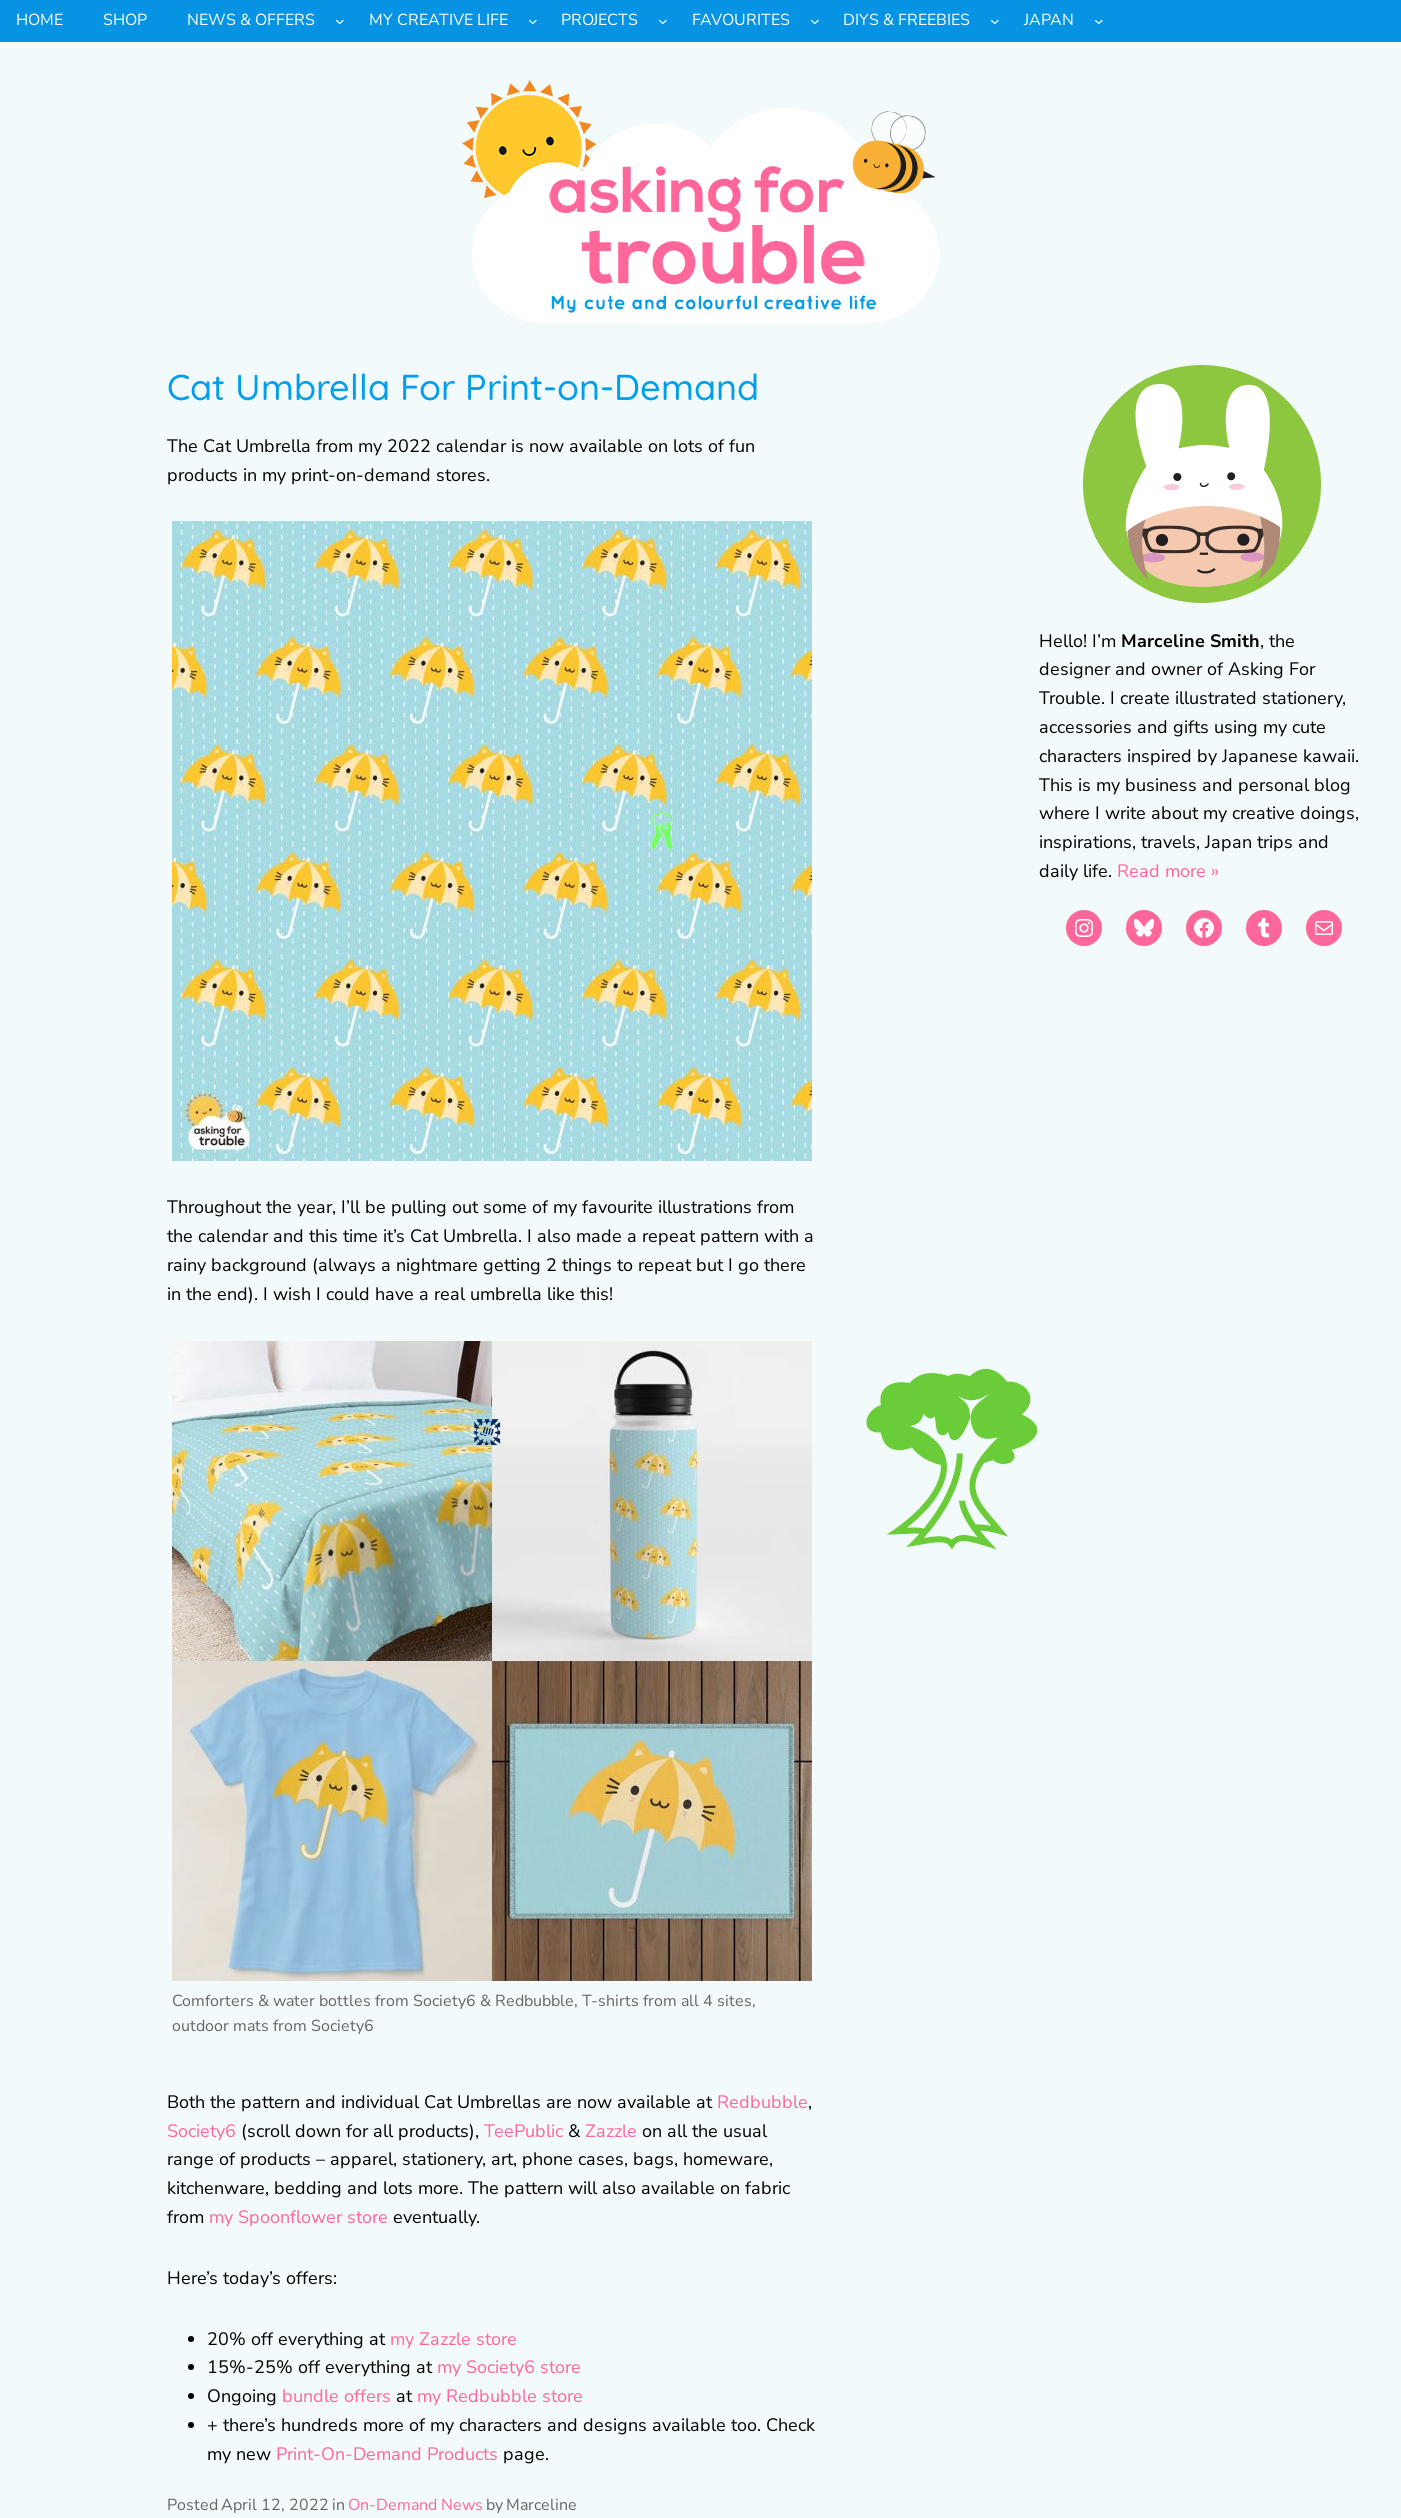 This screenshot has width=1401, height=2518. Describe the element at coordinates (662, 831) in the screenshot. I see `access property or home management settings` at that location.